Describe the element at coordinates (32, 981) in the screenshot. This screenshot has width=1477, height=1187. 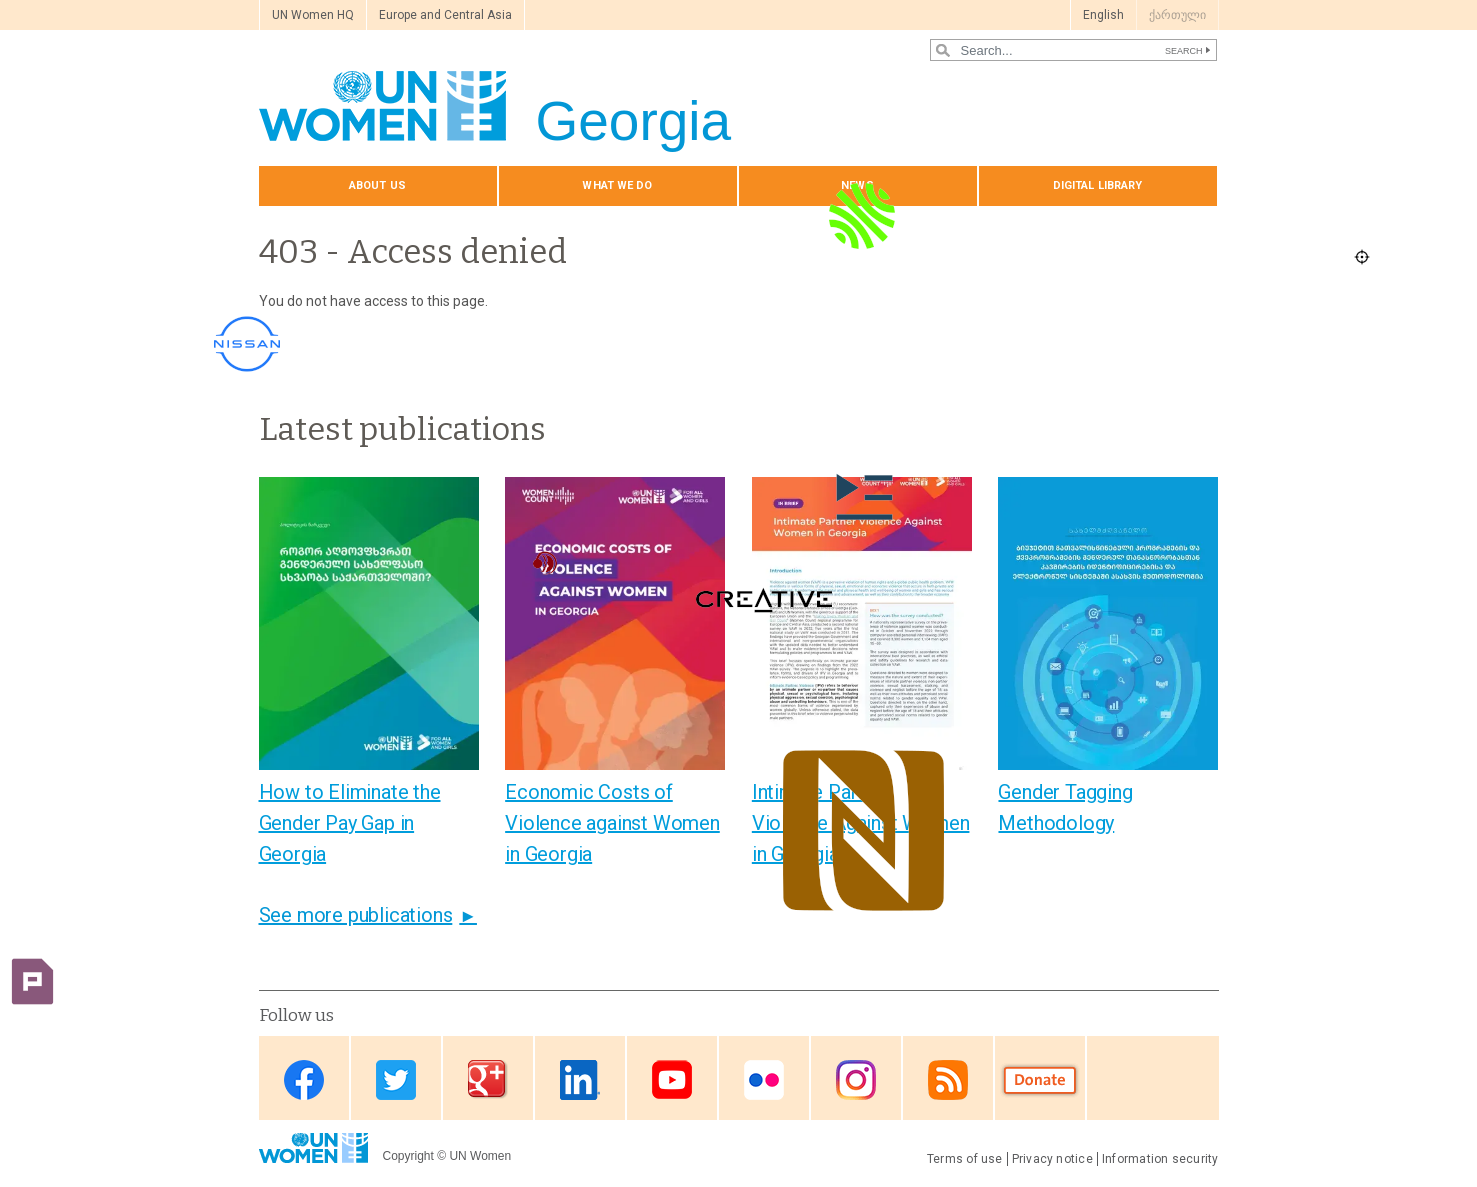
I see `open a PowerPoint presentation file` at that location.